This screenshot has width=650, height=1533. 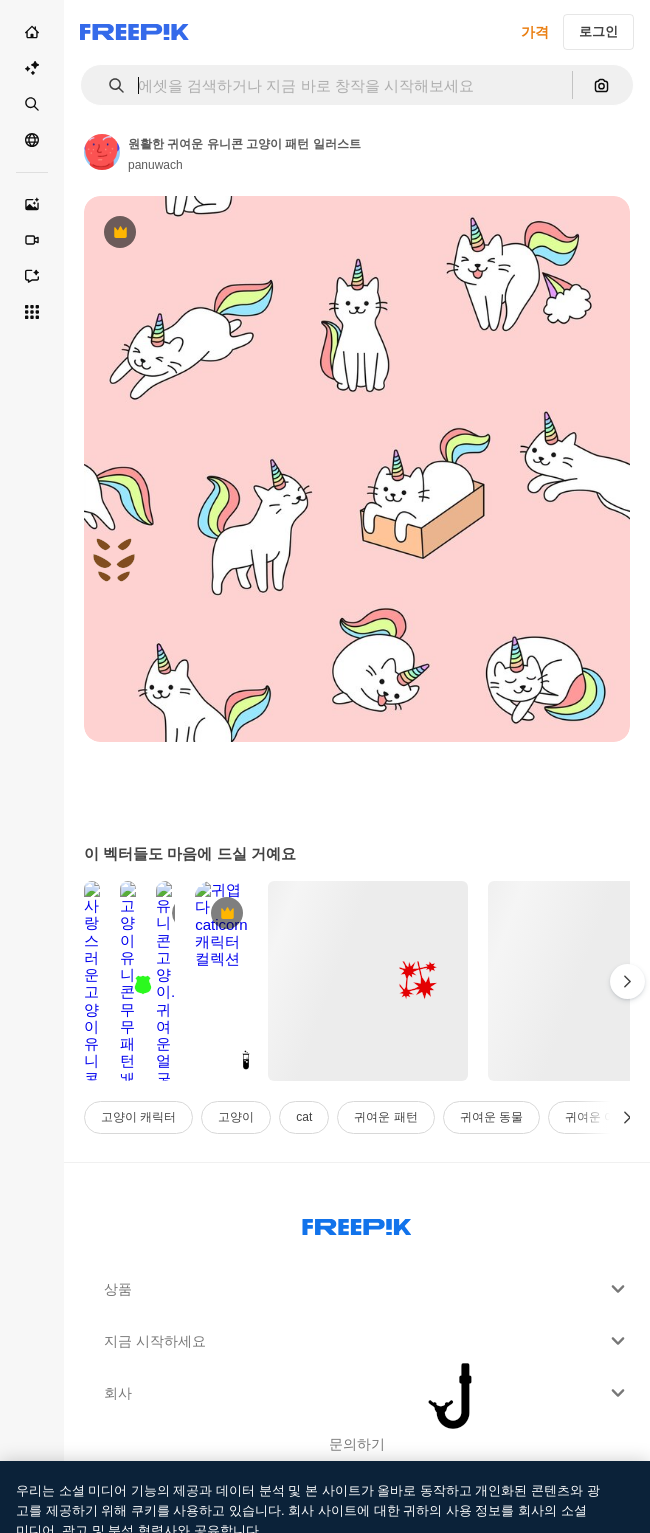 What do you see at coordinates (450, 1396) in the screenshot?
I see `access snorkeling or diving activities` at bounding box center [450, 1396].